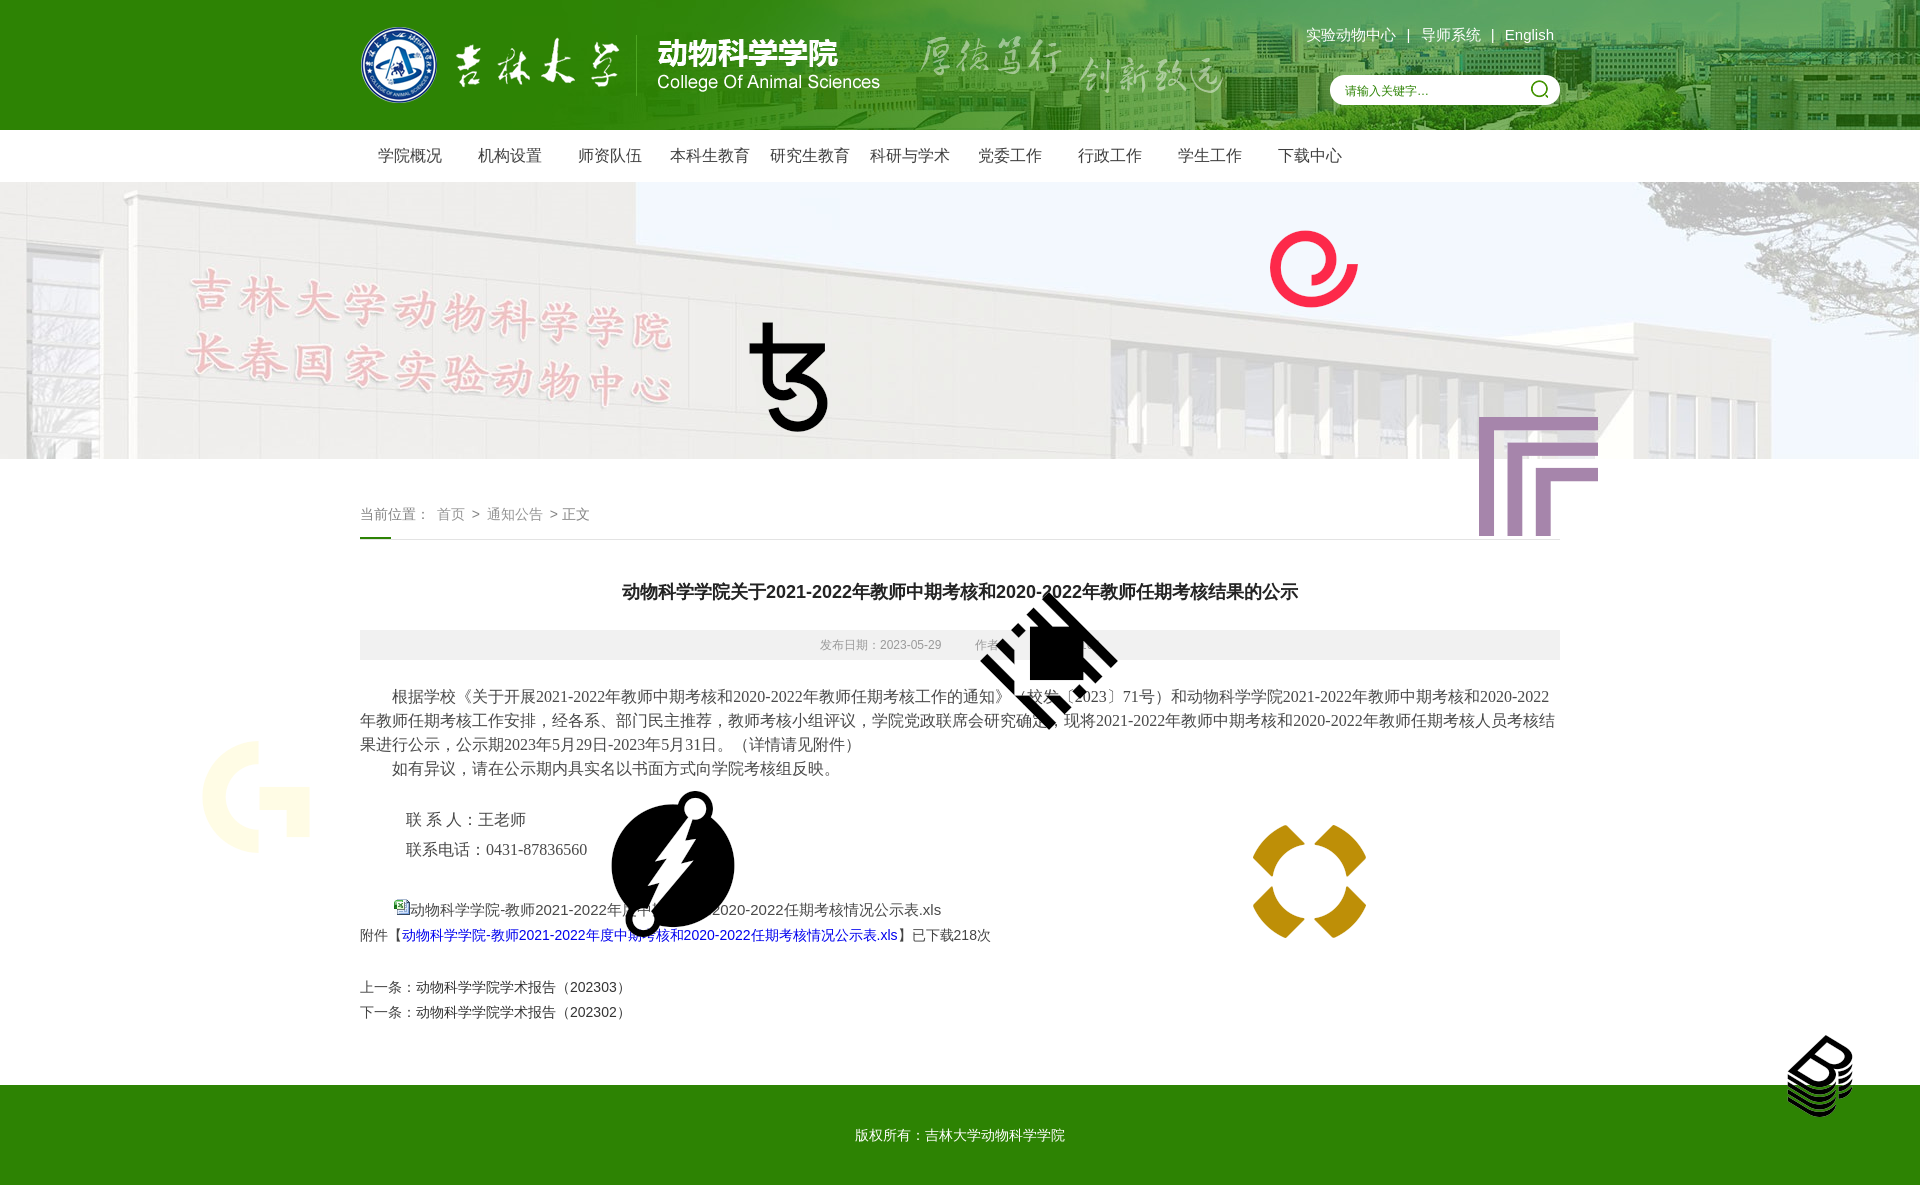 Image resolution: width=1920 pixels, height=1185 pixels. I want to click on logitech g gaming brand logo, so click(256, 797).